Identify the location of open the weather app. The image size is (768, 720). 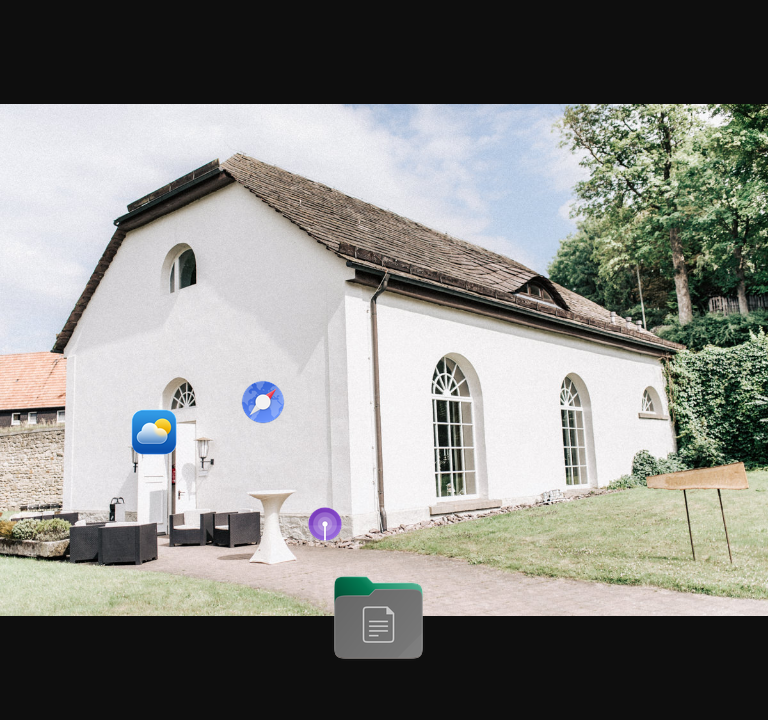
(154, 432).